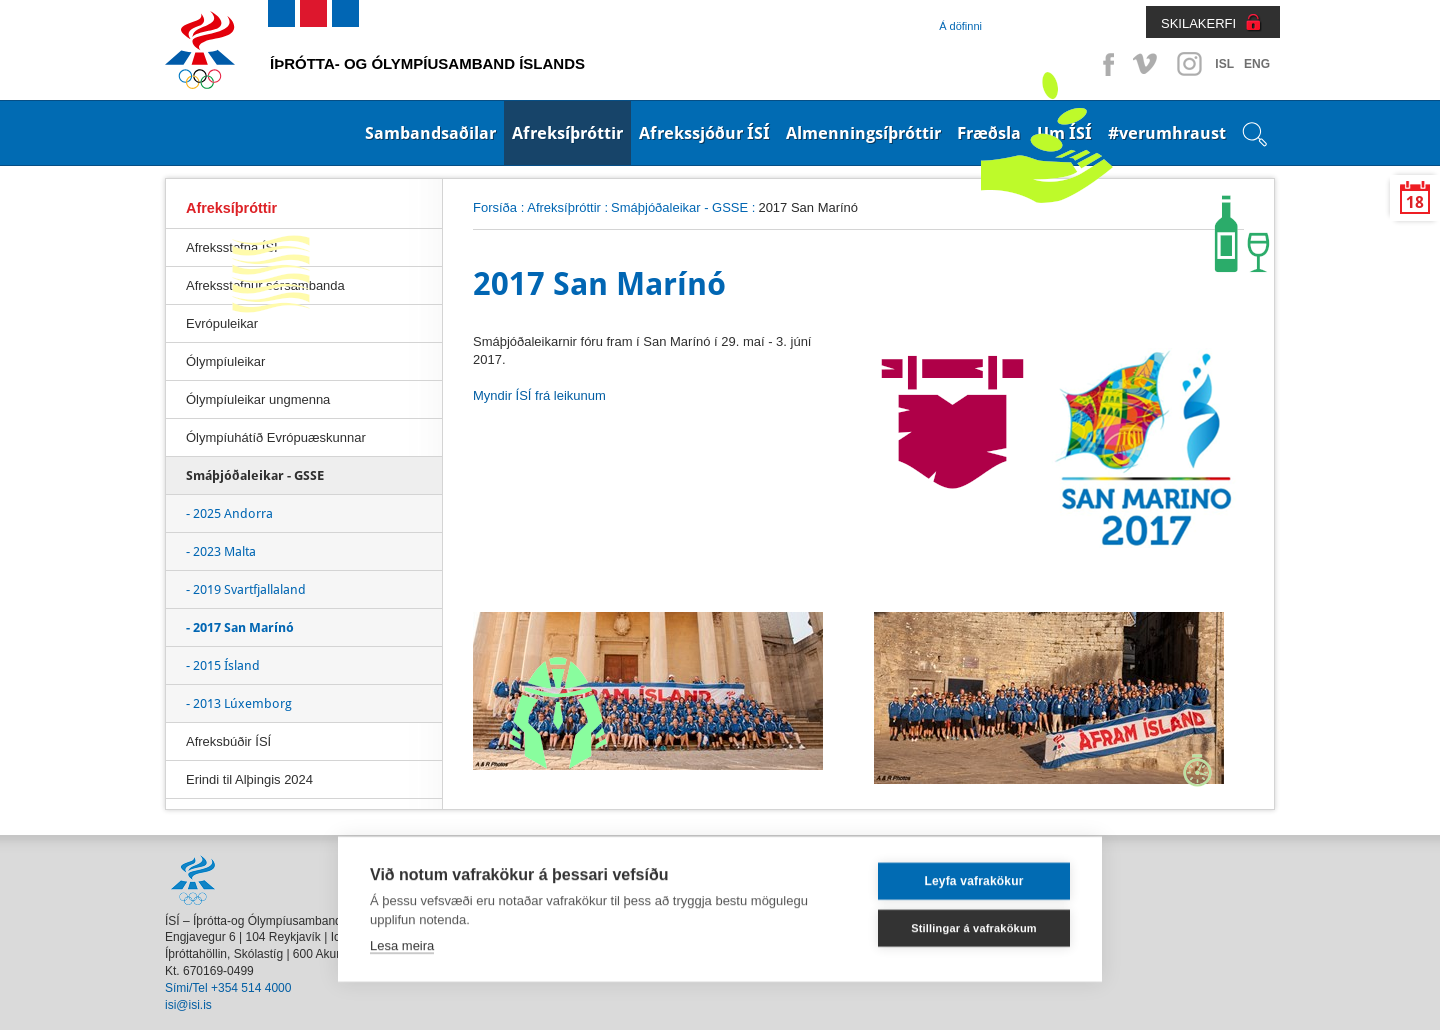  What do you see at coordinates (271, 274) in the screenshot?
I see `indicates water or fluid dynamics in a game` at bounding box center [271, 274].